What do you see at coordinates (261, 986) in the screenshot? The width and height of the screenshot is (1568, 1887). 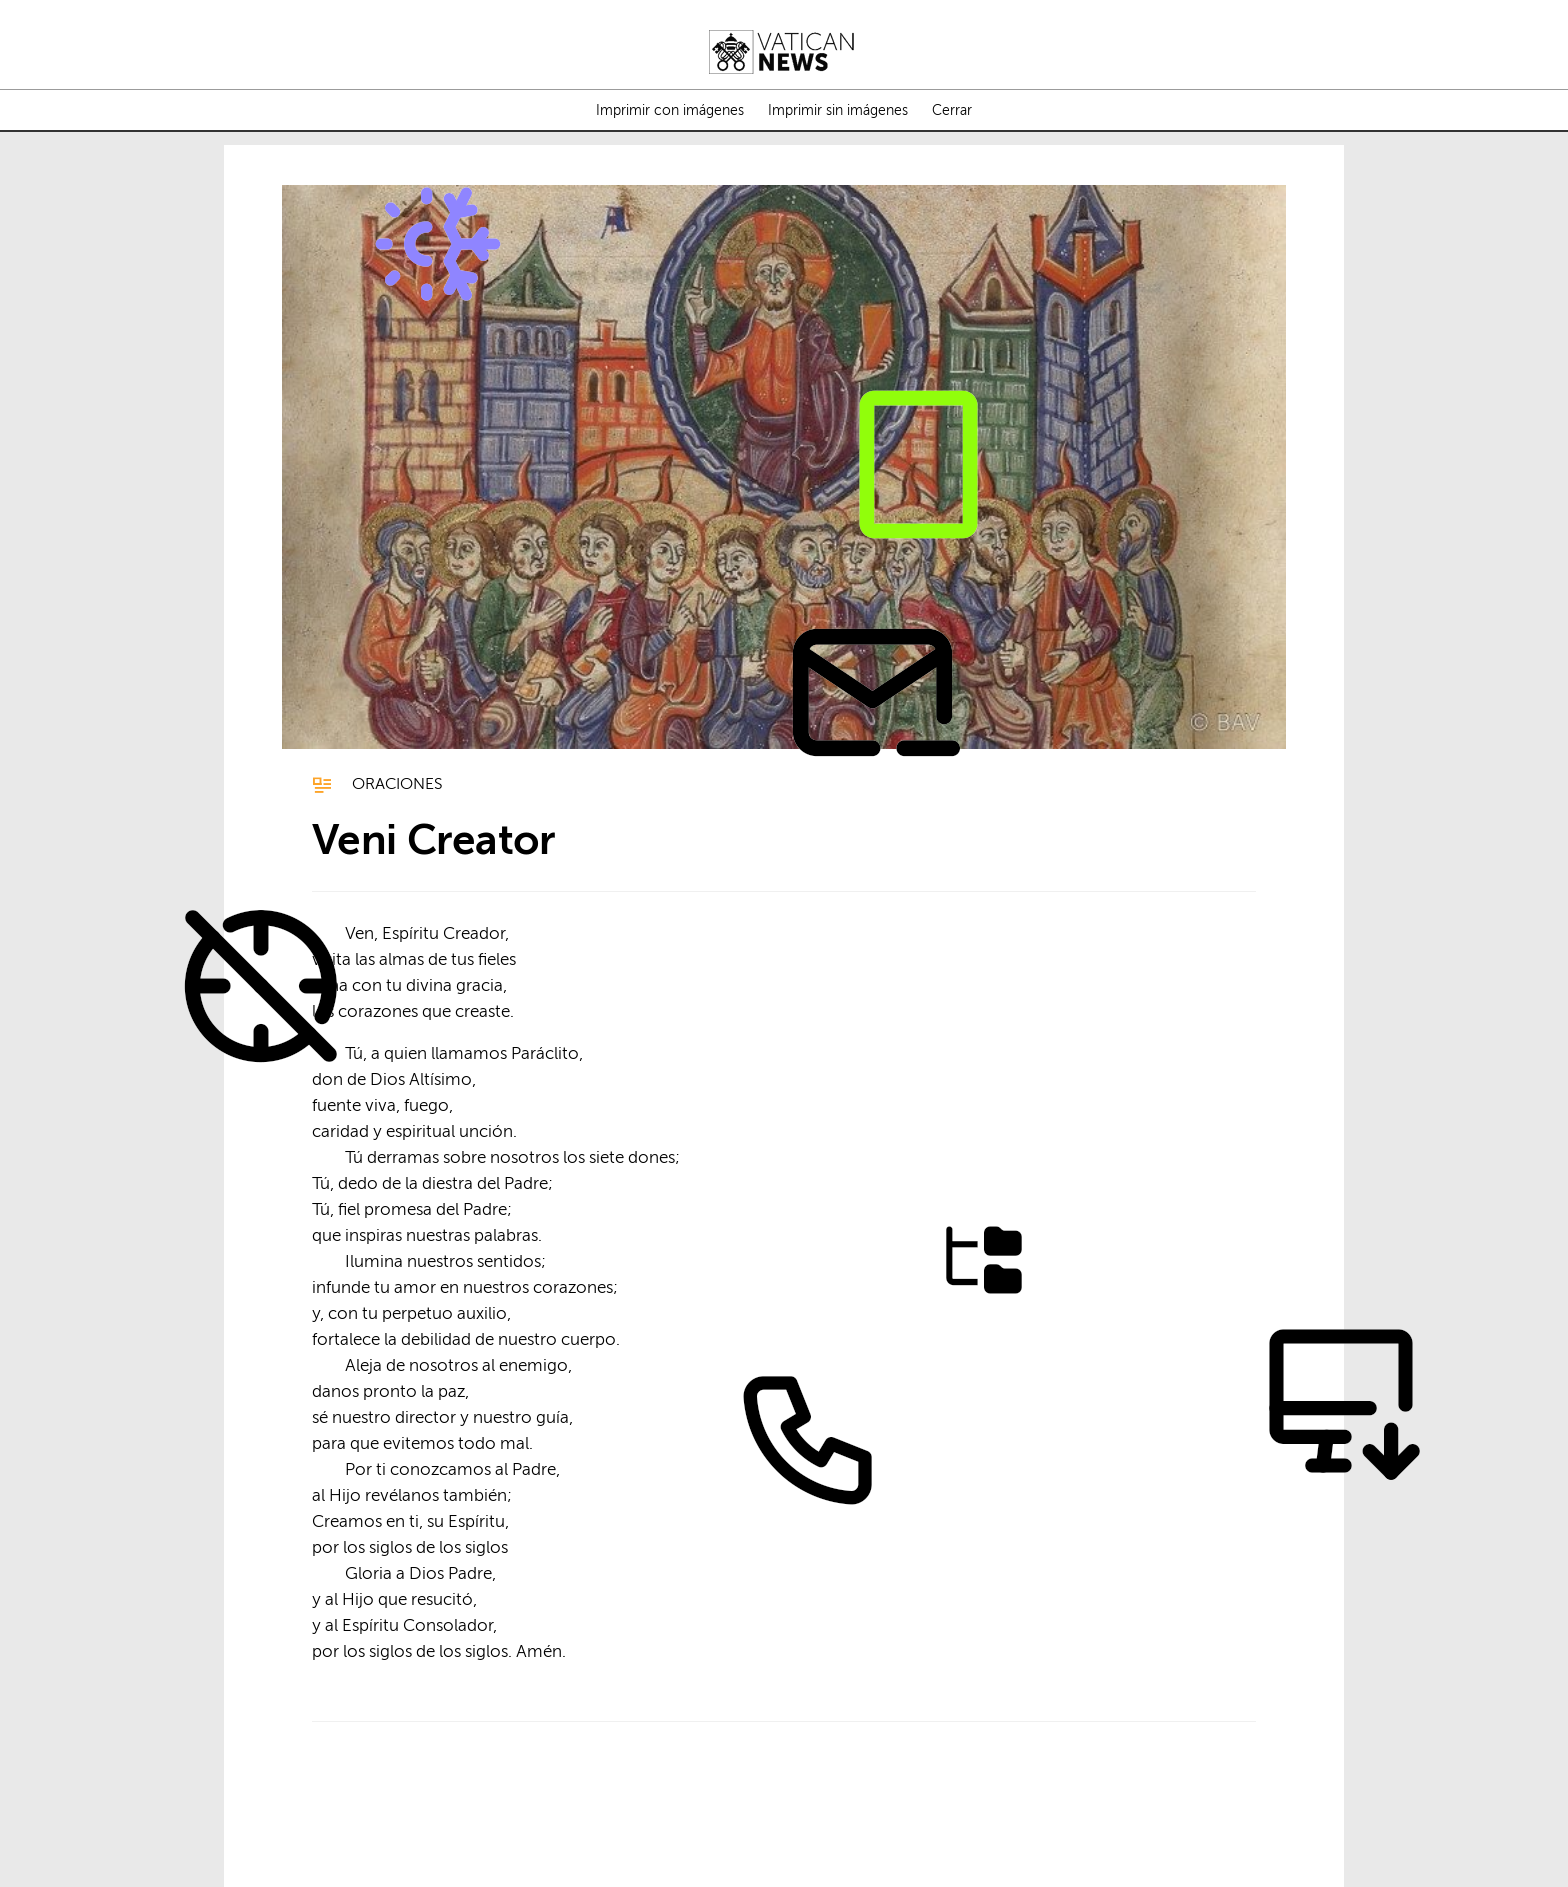 I see `disable viewfinder or camera focus` at bounding box center [261, 986].